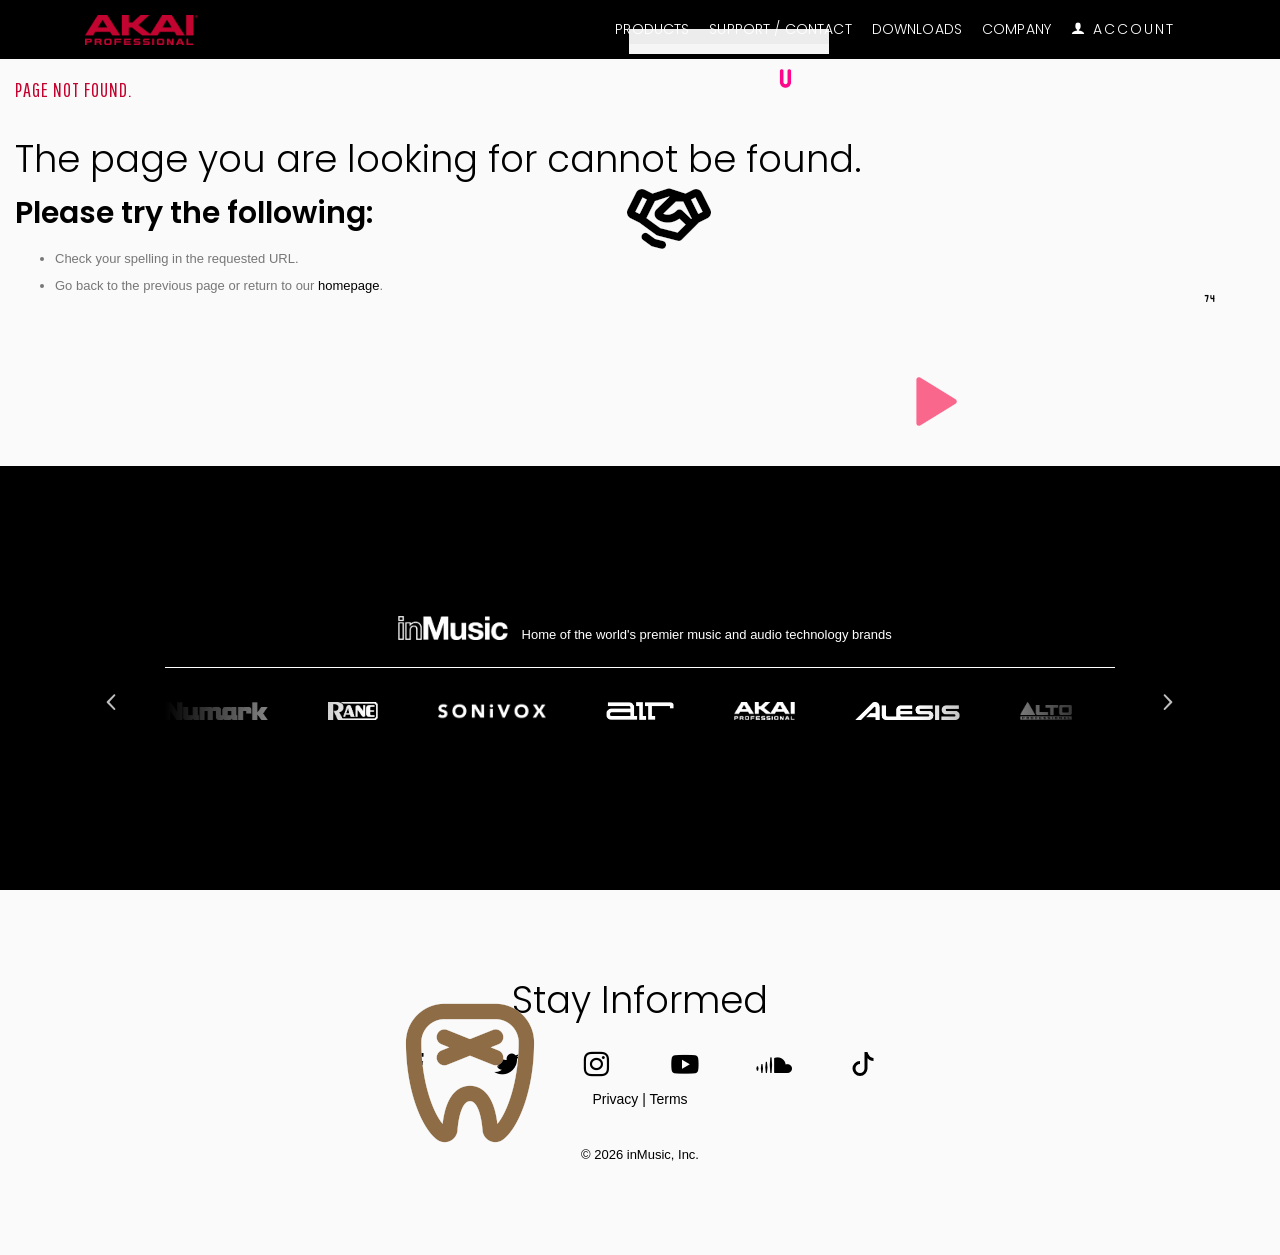  Describe the element at coordinates (932, 401) in the screenshot. I see `play media content` at that location.